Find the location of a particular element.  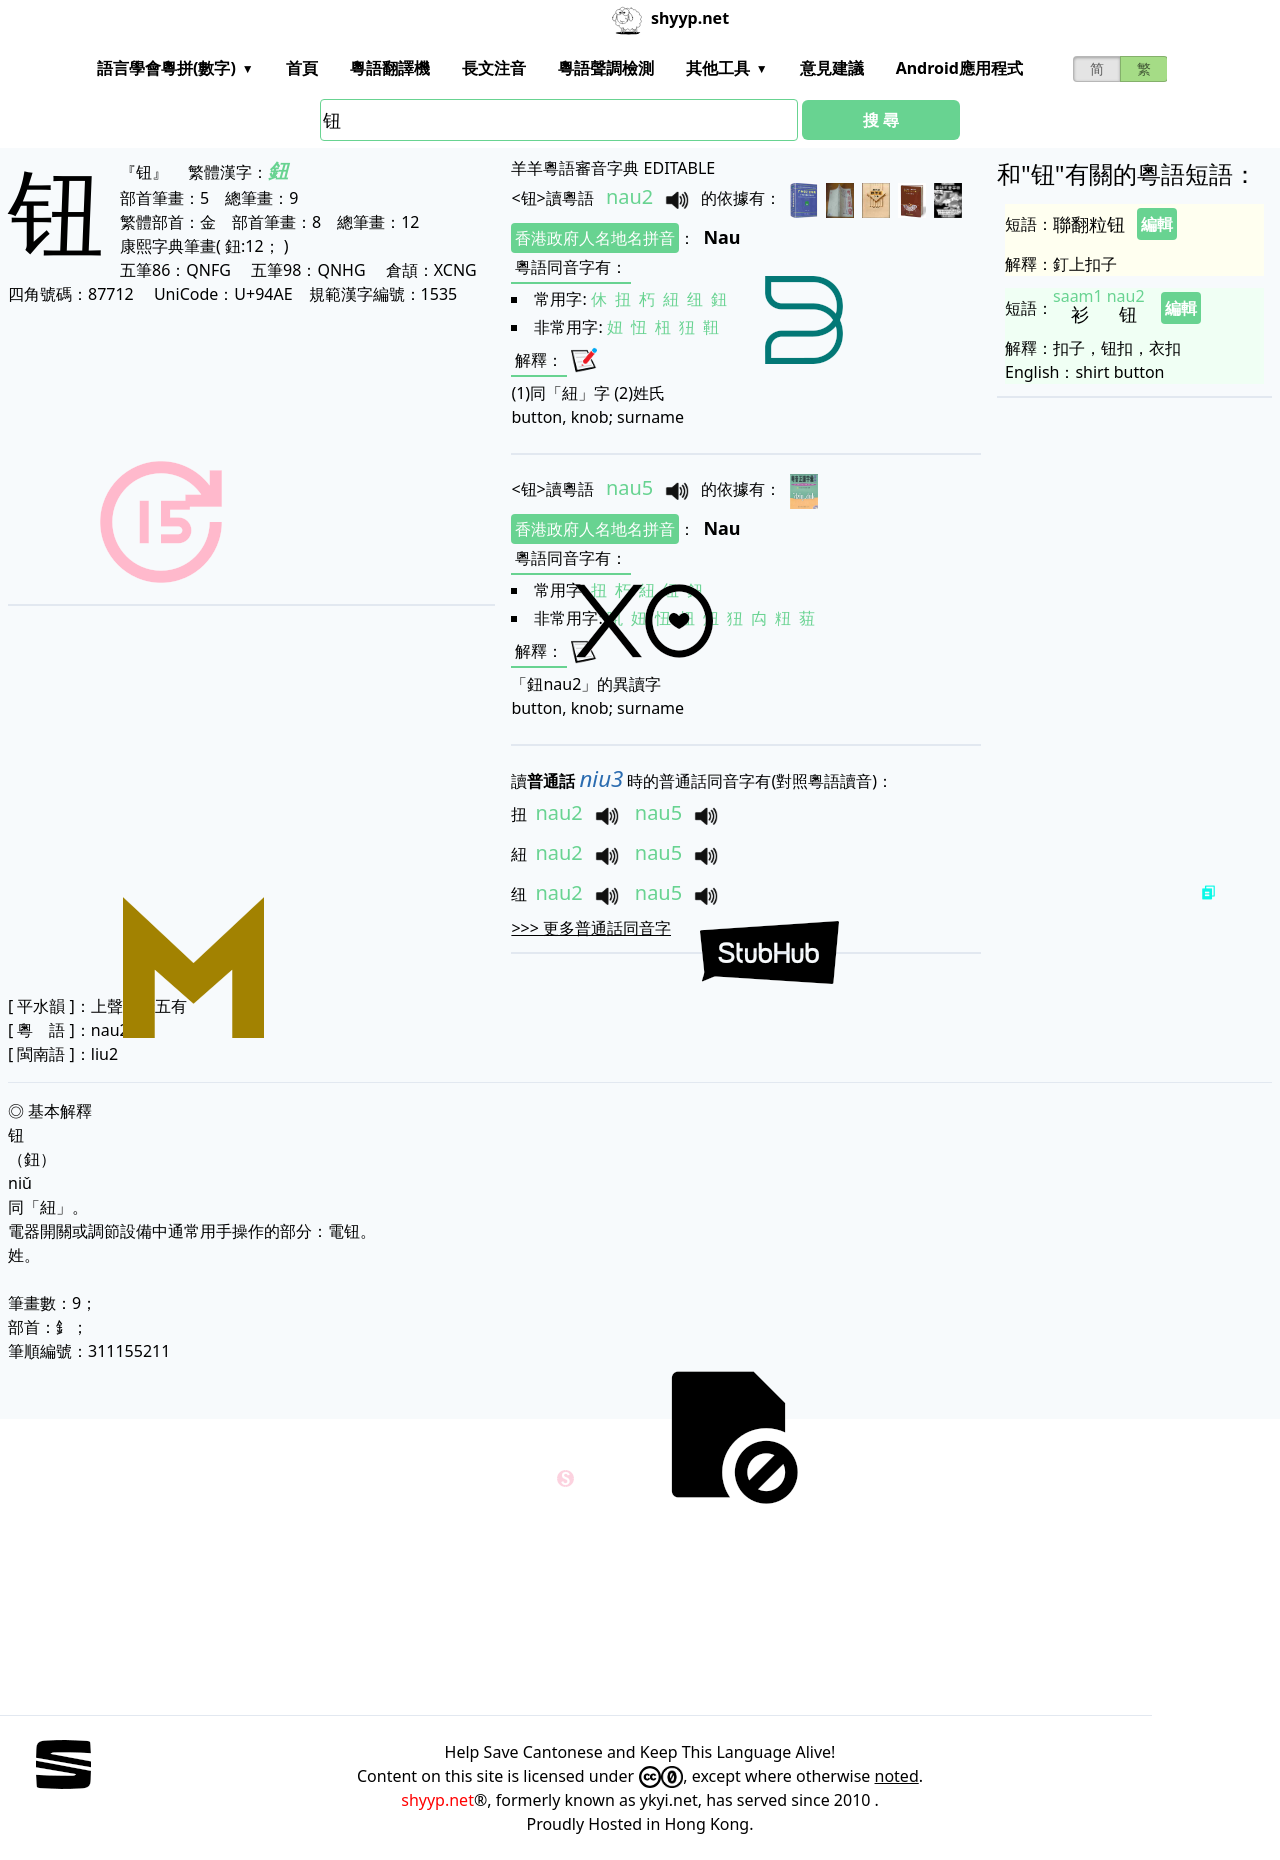

SEAT car brand logo is located at coordinates (63, 1764).